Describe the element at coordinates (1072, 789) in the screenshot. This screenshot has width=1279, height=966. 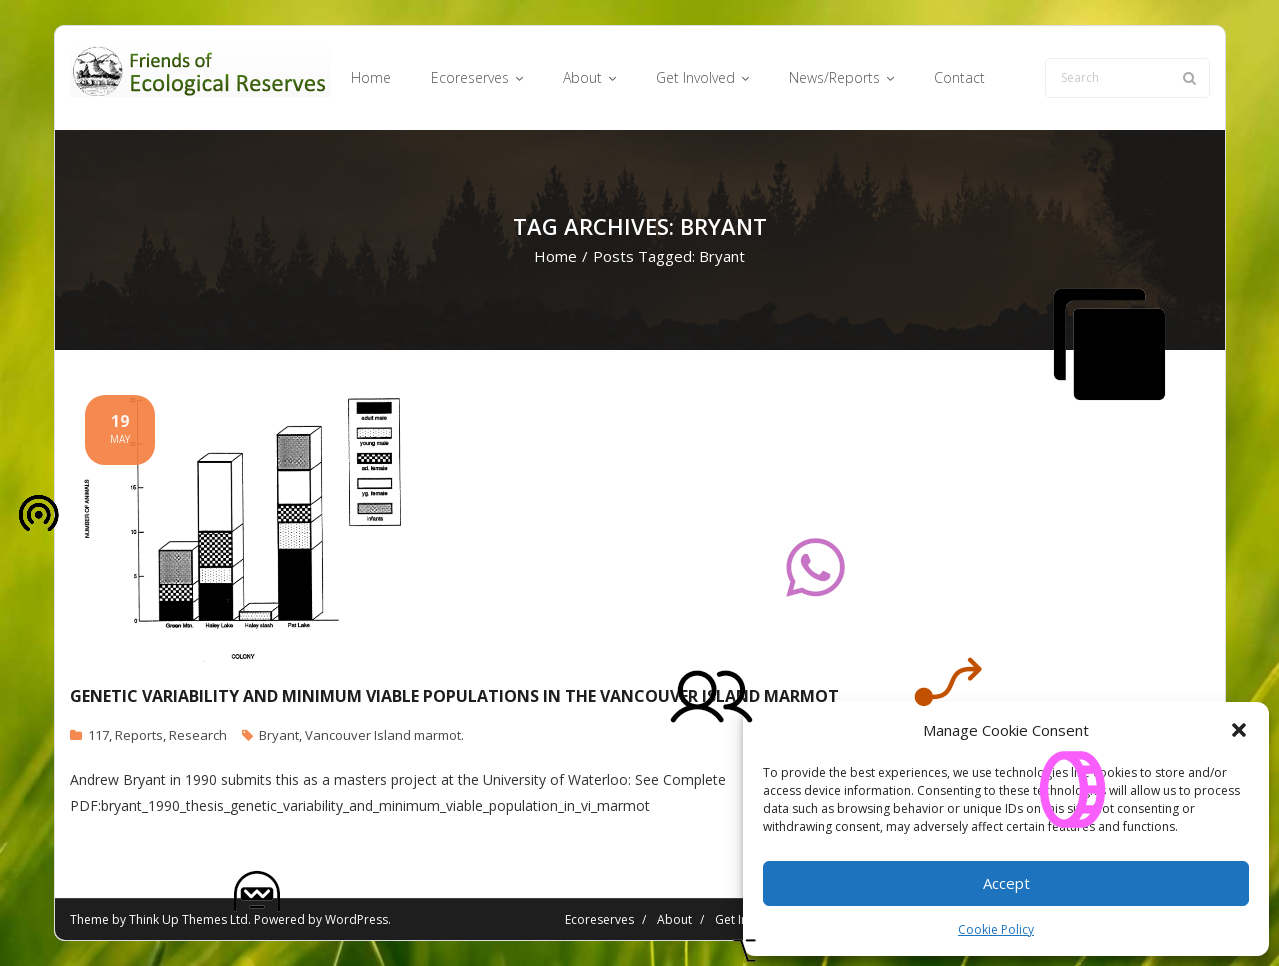
I see `view your coin balance or currency` at that location.